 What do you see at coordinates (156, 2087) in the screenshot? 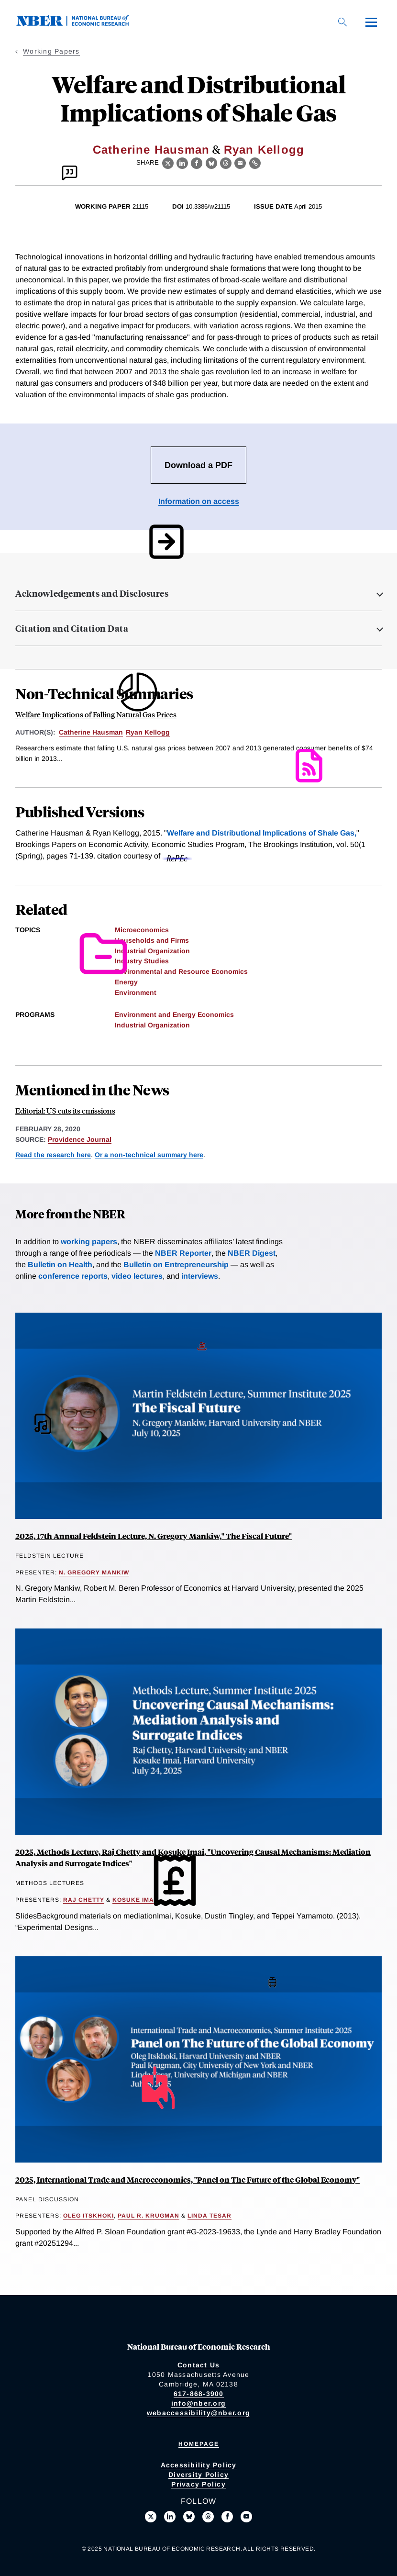
I see `withdraw or receive funds` at bounding box center [156, 2087].